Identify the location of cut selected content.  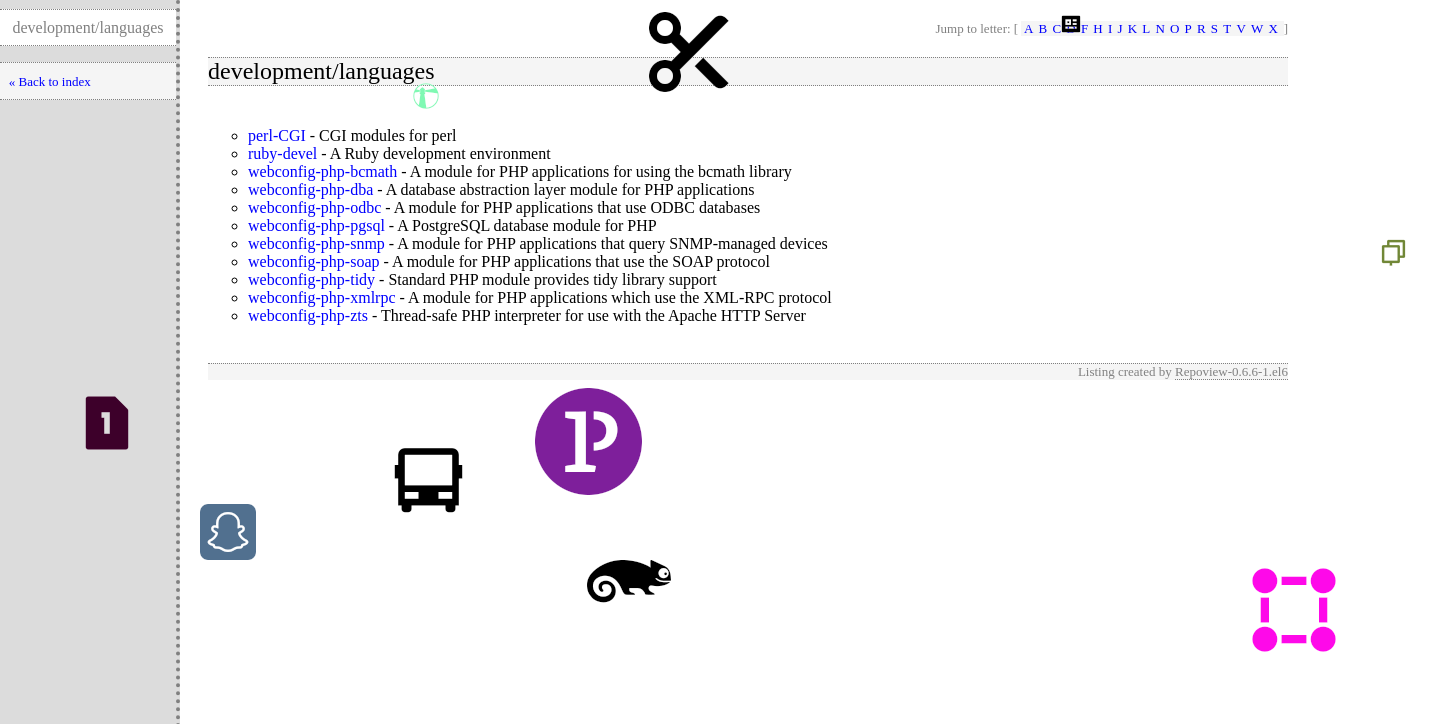
(689, 52).